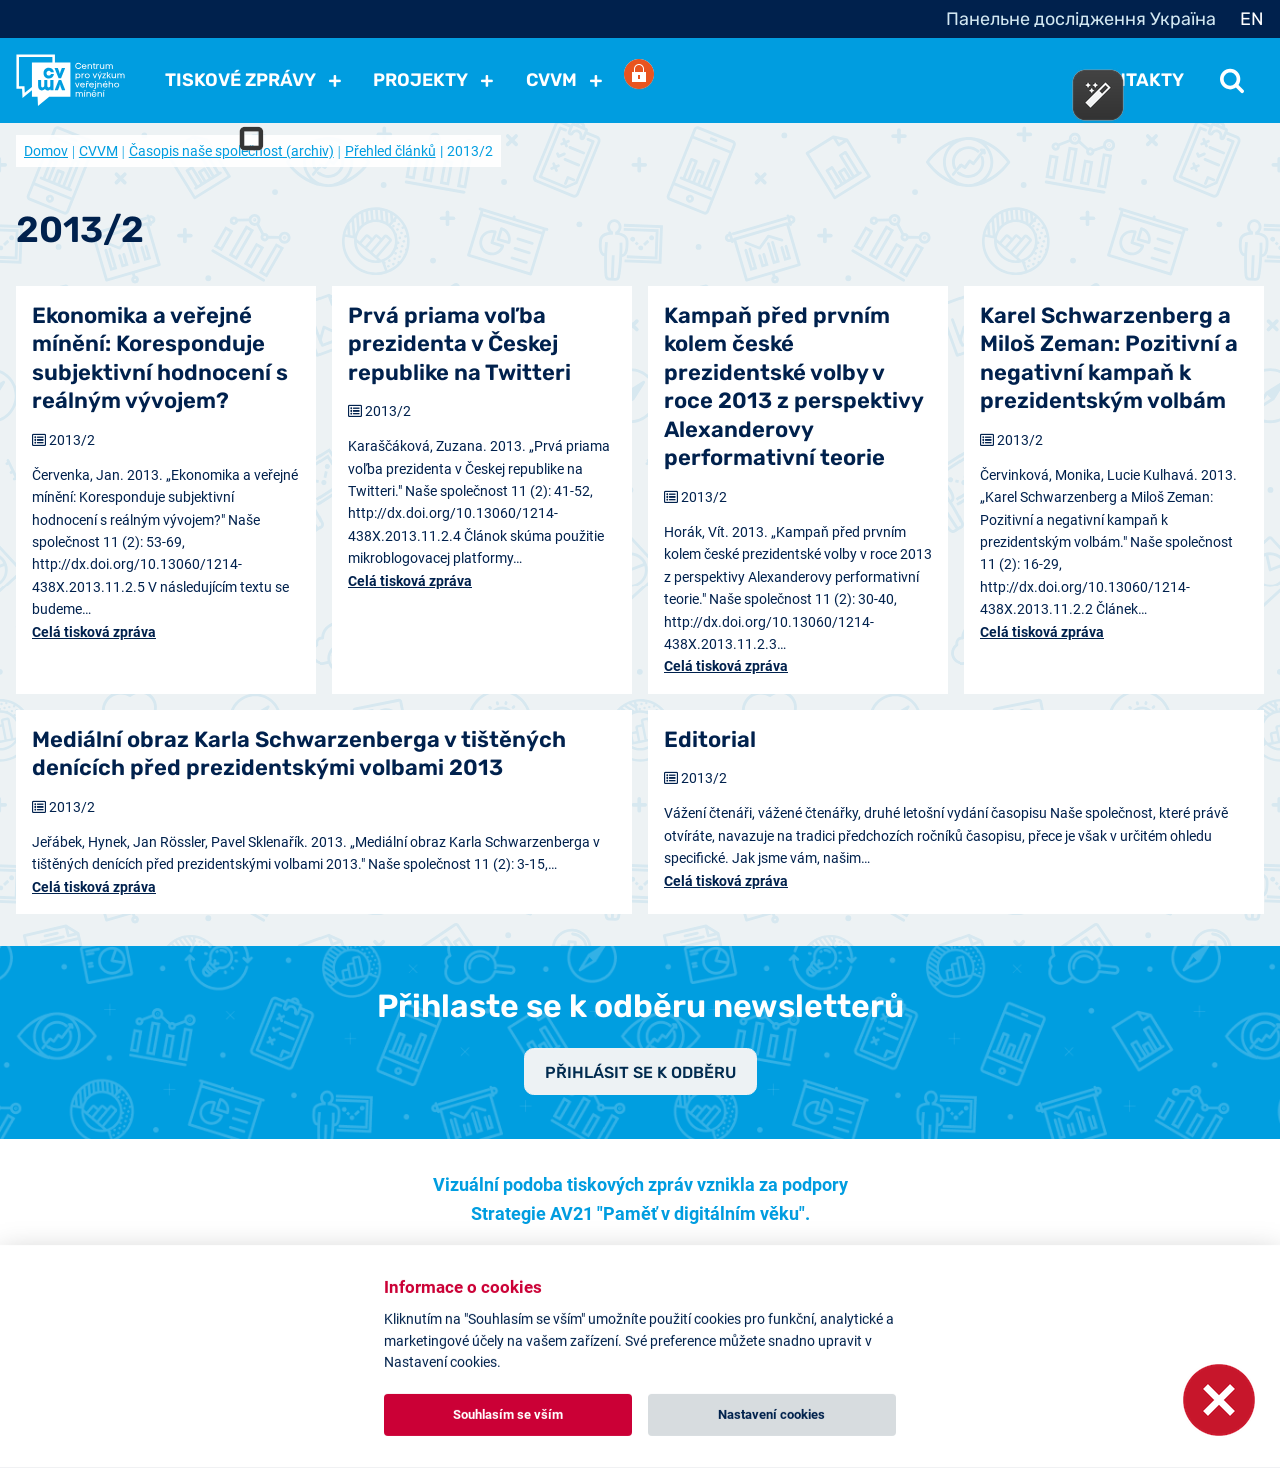 Image resolution: width=1280 pixels, height=1468 pixels. I want to click on close the current window or dialog, so click(1219, 1400).